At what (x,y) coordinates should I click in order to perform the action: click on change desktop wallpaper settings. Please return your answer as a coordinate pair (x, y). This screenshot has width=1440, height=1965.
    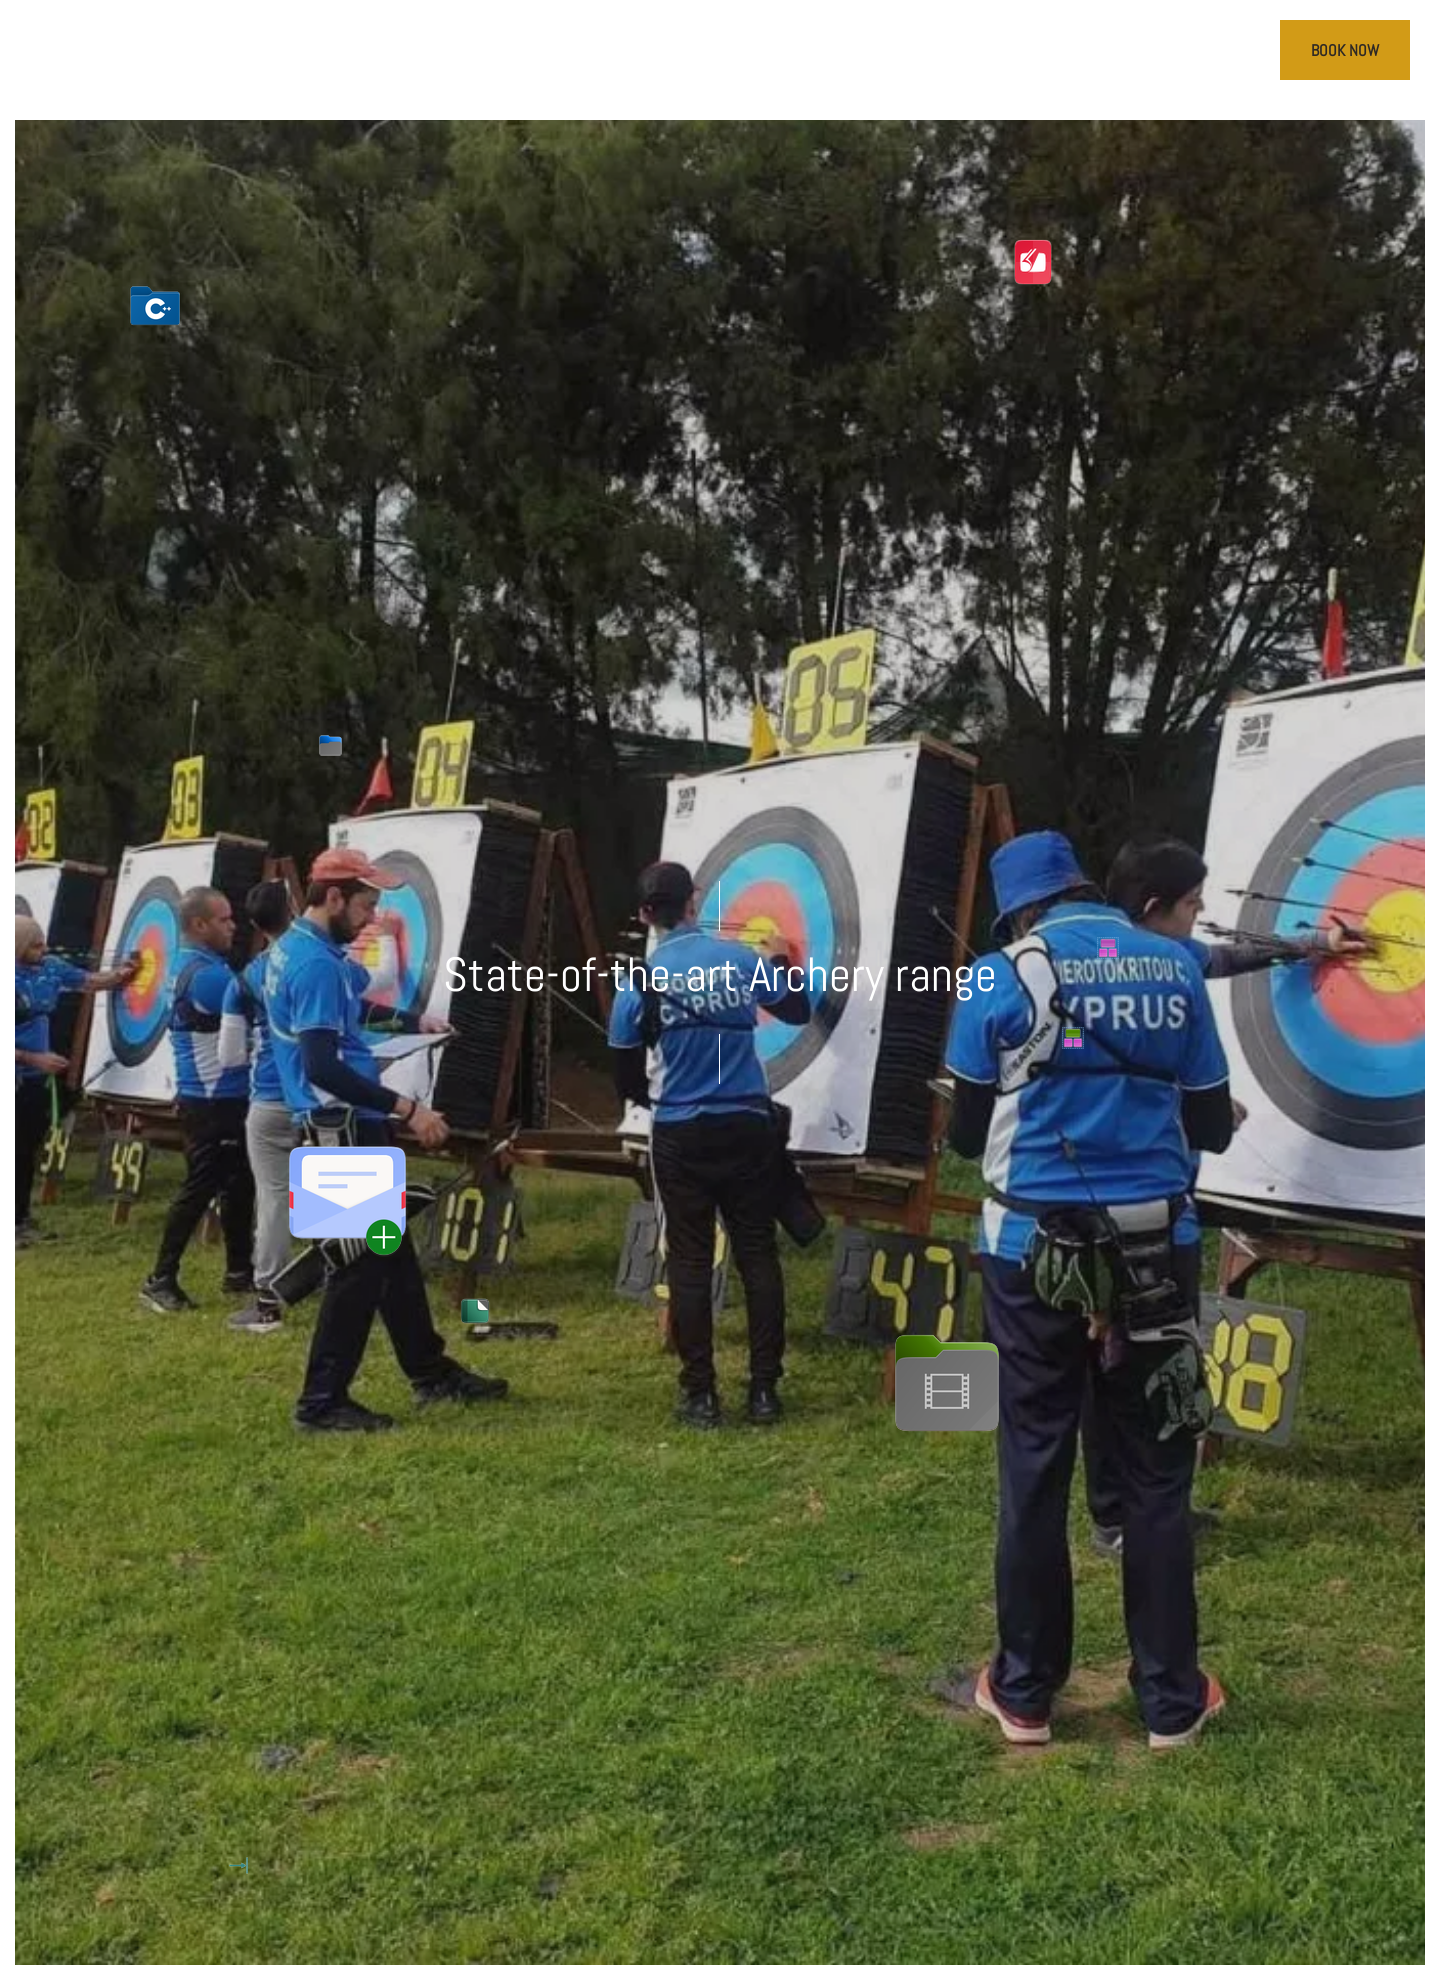
    Looking at the image, I should click on (475, 1310).